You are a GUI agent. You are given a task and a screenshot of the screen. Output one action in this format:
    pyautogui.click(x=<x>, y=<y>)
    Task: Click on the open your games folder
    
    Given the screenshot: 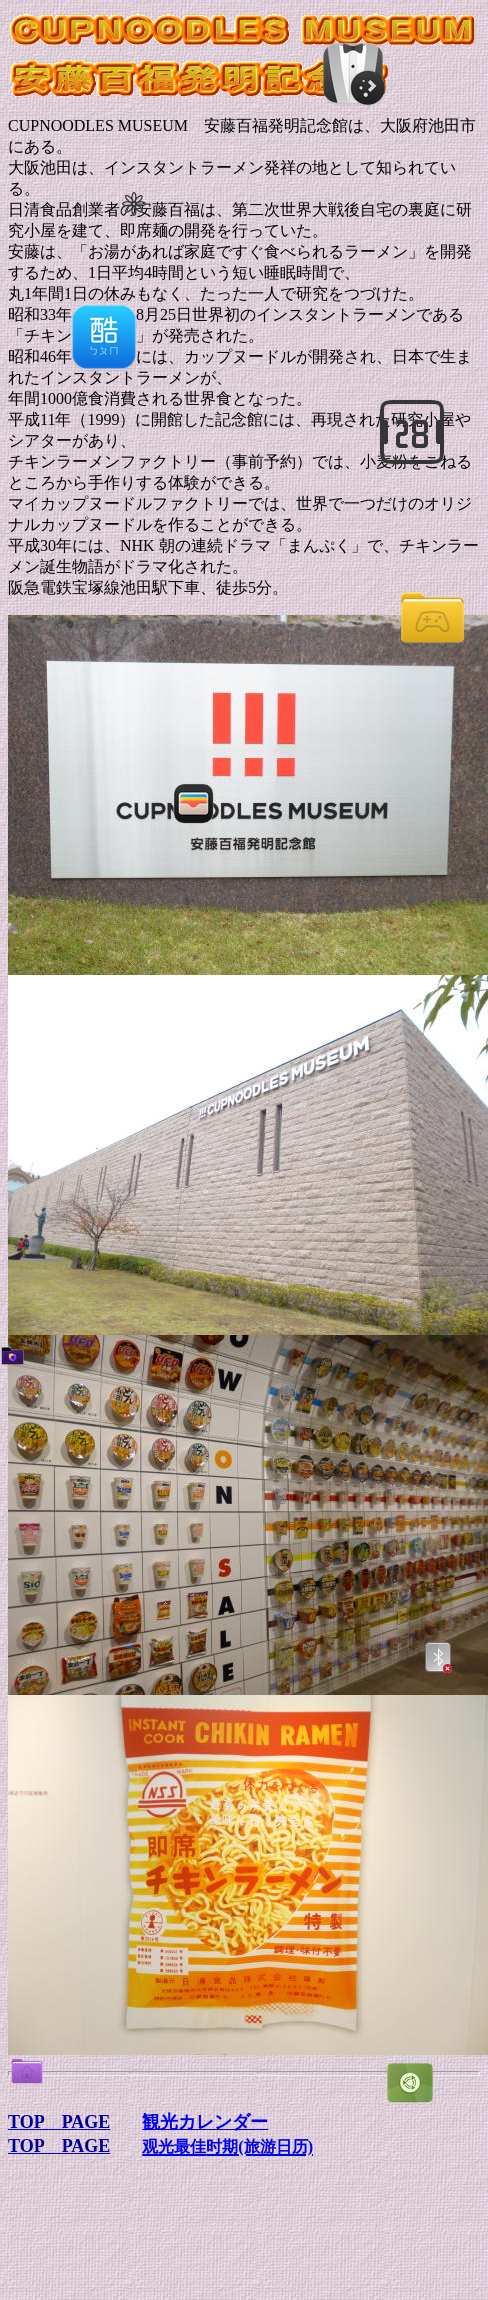 What is the action you would take?
    pyautogui.click(x=432, y=617)
    